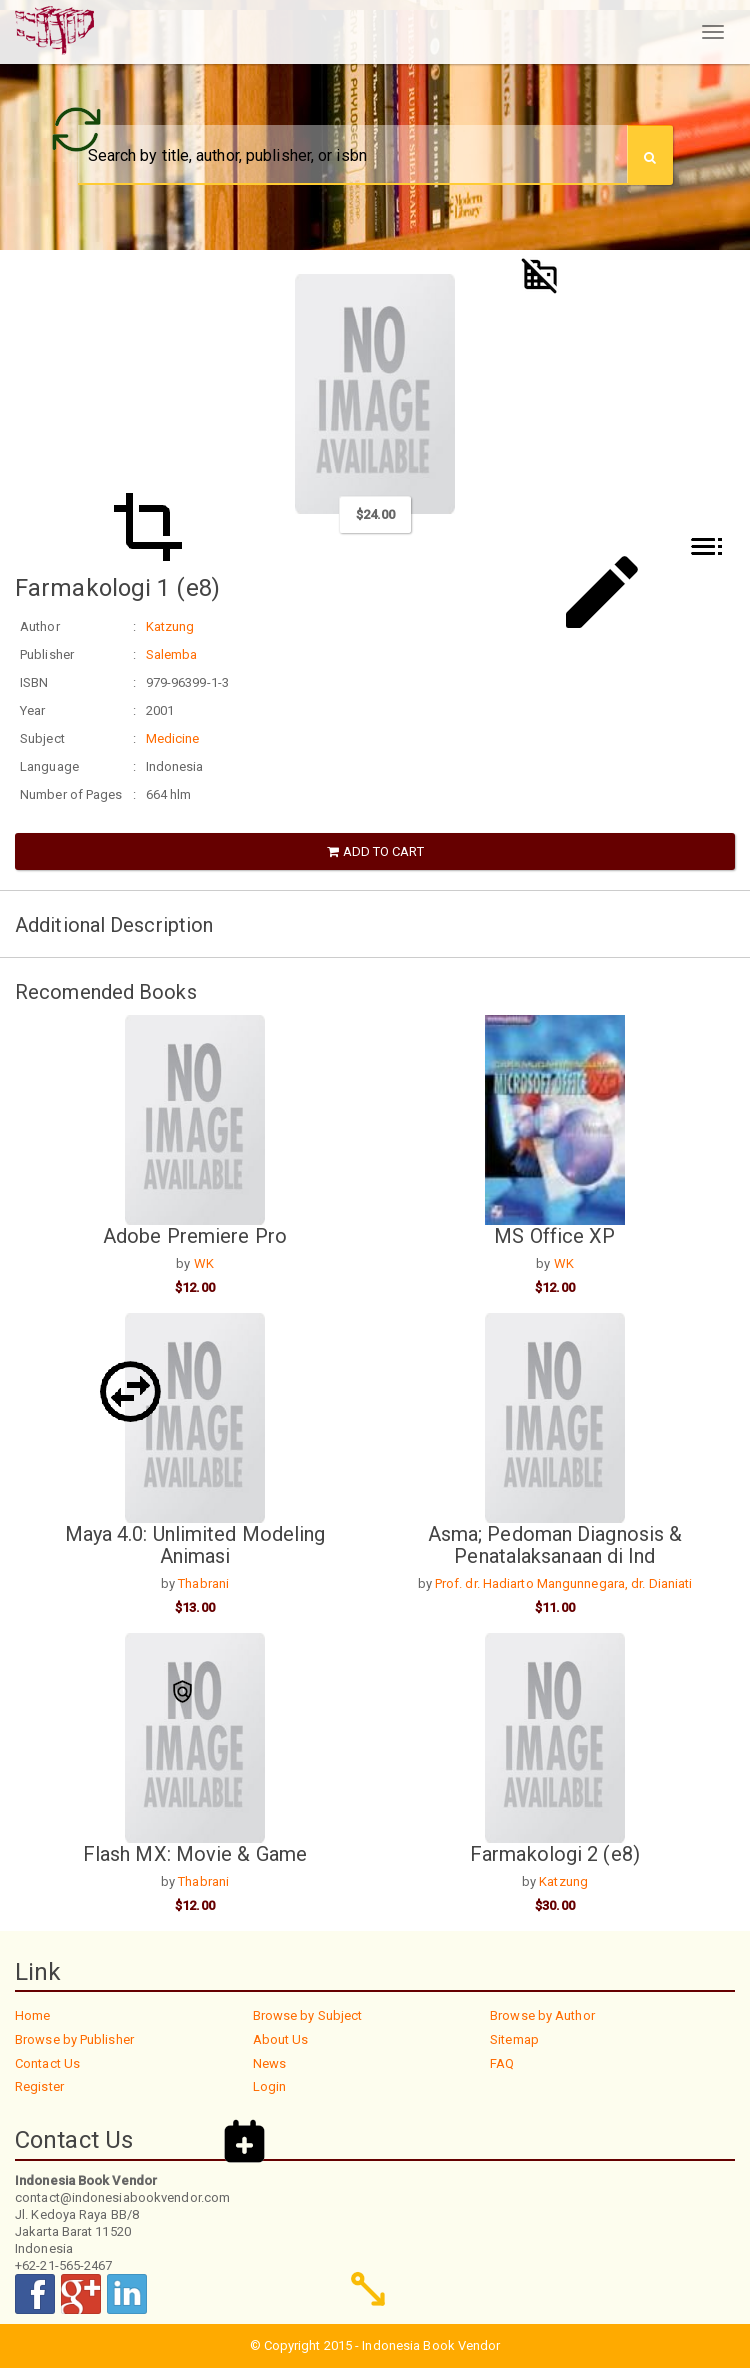 The image size is (750, 2368). Describe the element at coordinates (130, 1391) in the screenshot. I see `swap or exchange items horizontally` at that location.